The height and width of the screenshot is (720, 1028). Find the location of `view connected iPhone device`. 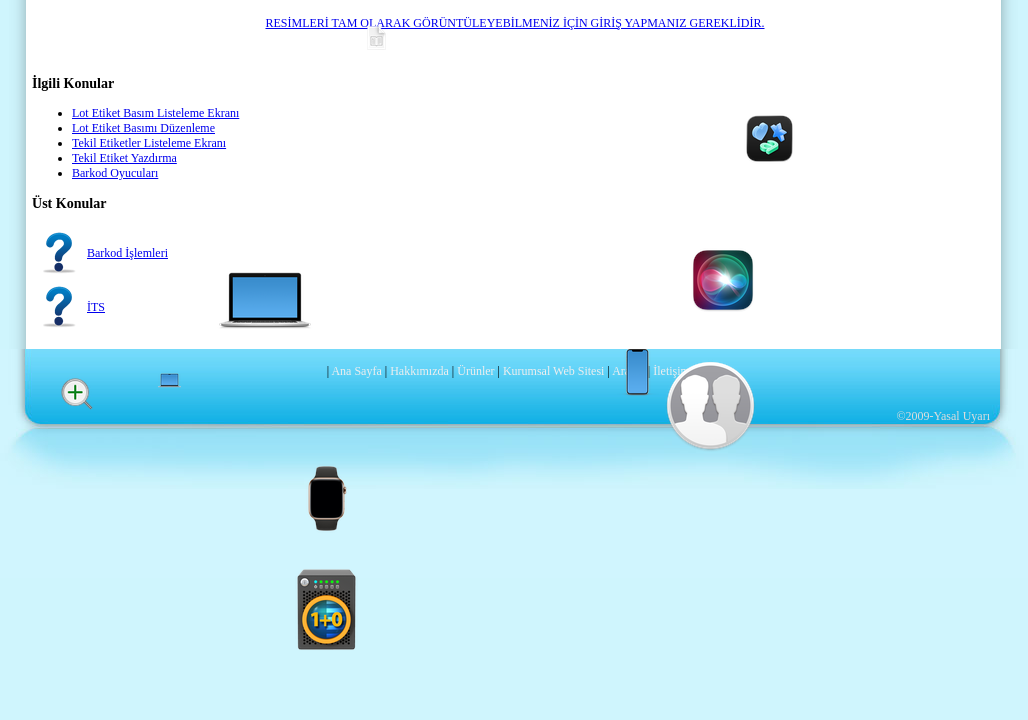

view connected iPhone device is located at coordinates (637, 372).